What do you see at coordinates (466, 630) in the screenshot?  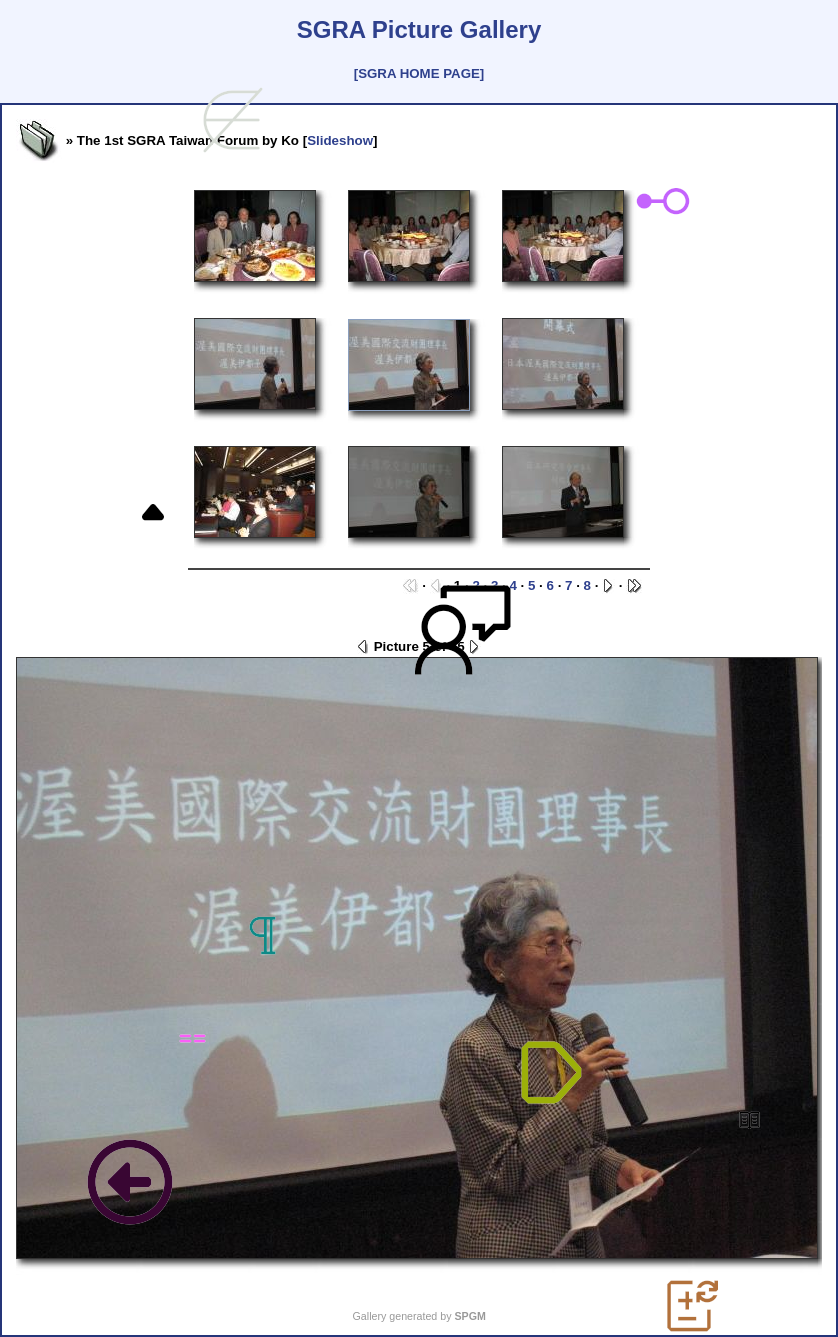 I see `submit feedback or comments` at bounding box center [466, 630].